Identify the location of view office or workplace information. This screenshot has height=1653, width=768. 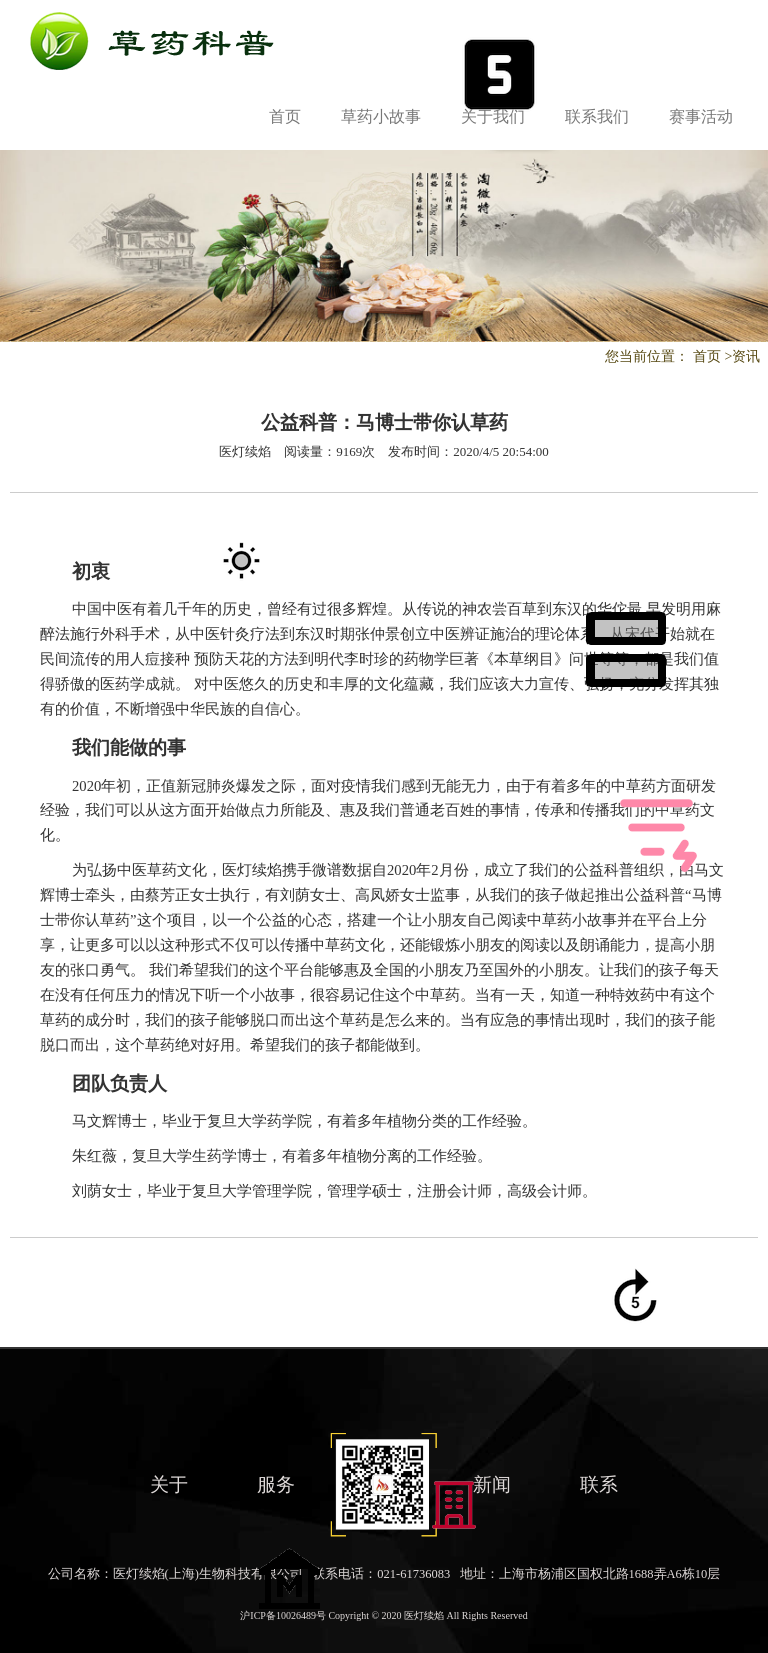
(454, 1505).